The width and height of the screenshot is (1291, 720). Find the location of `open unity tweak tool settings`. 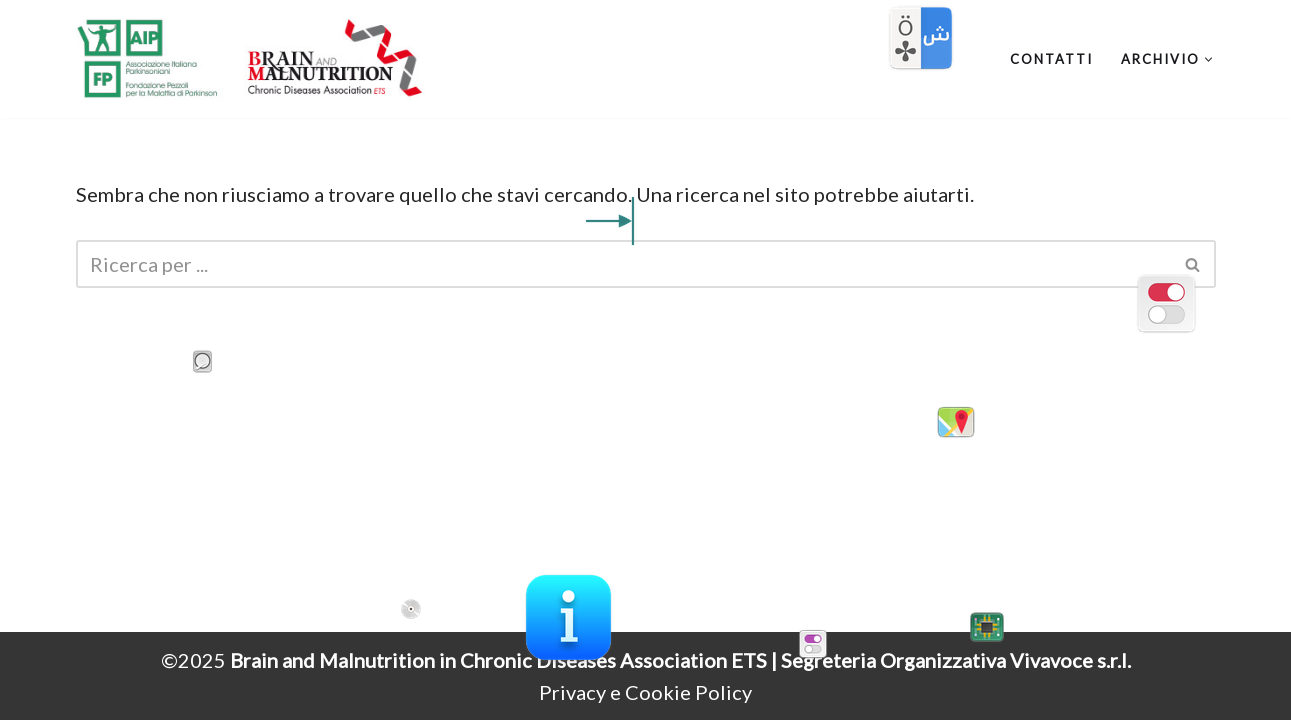

open unity tweak tool settings is located at coordinates (813, 644).